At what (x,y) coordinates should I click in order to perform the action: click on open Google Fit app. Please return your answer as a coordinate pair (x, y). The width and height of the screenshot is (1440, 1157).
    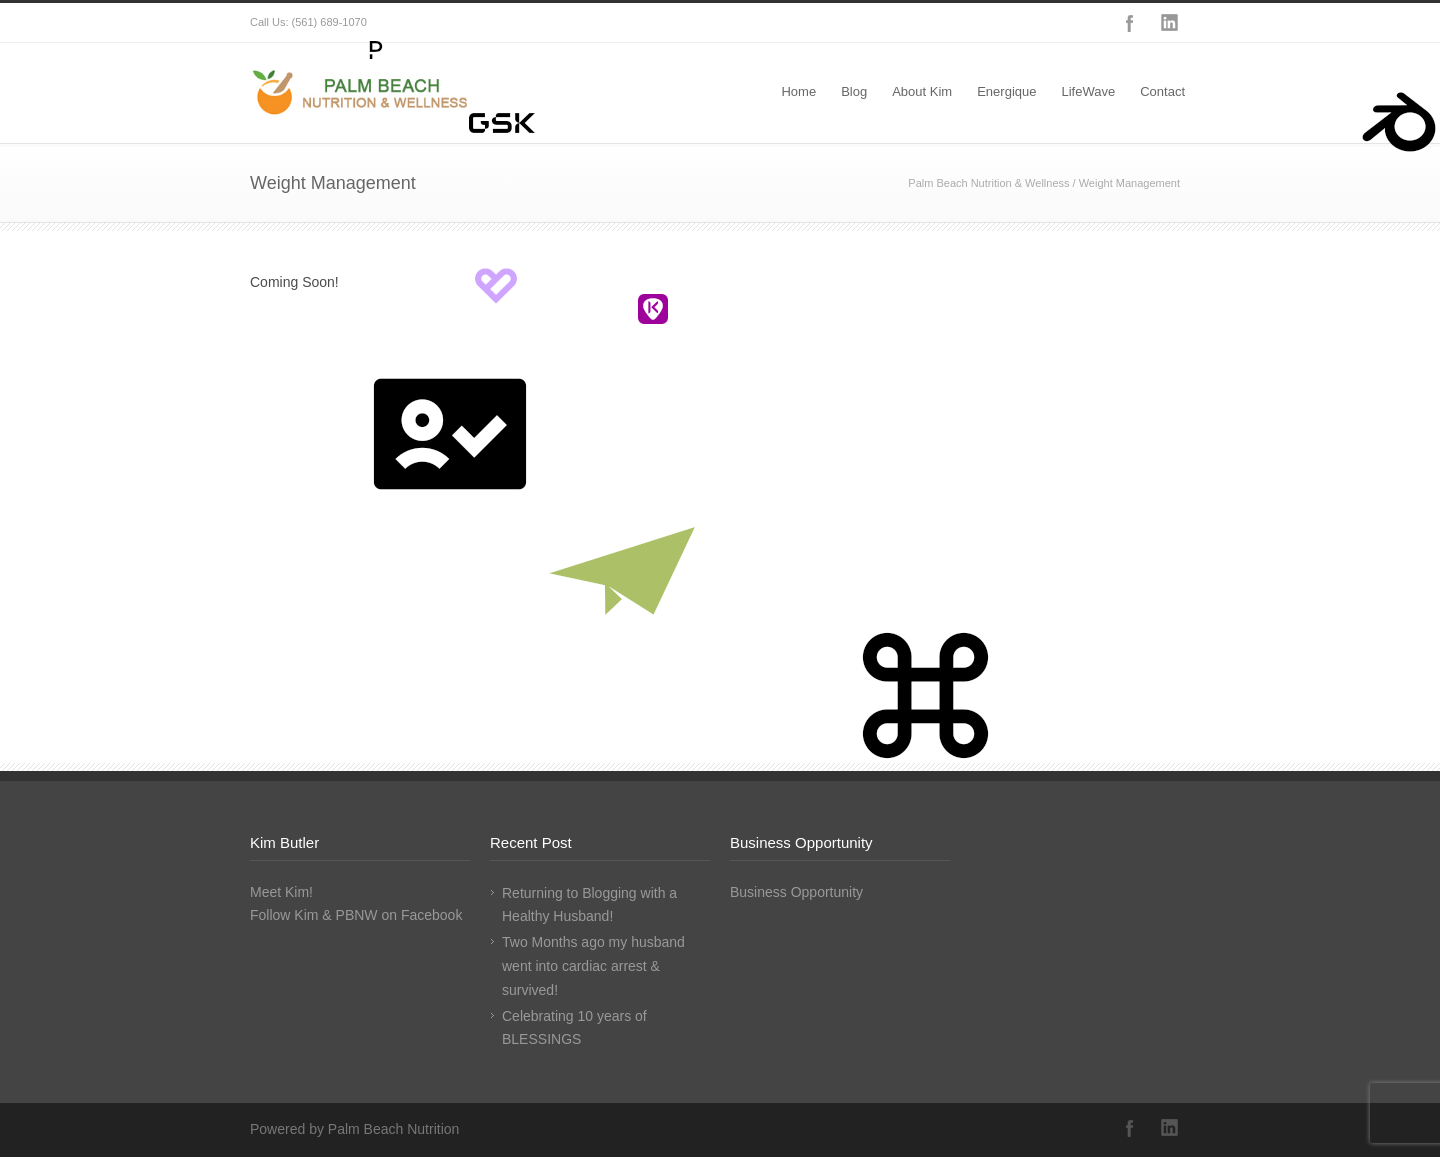
    Looking at the image, I should click on (496, 286).